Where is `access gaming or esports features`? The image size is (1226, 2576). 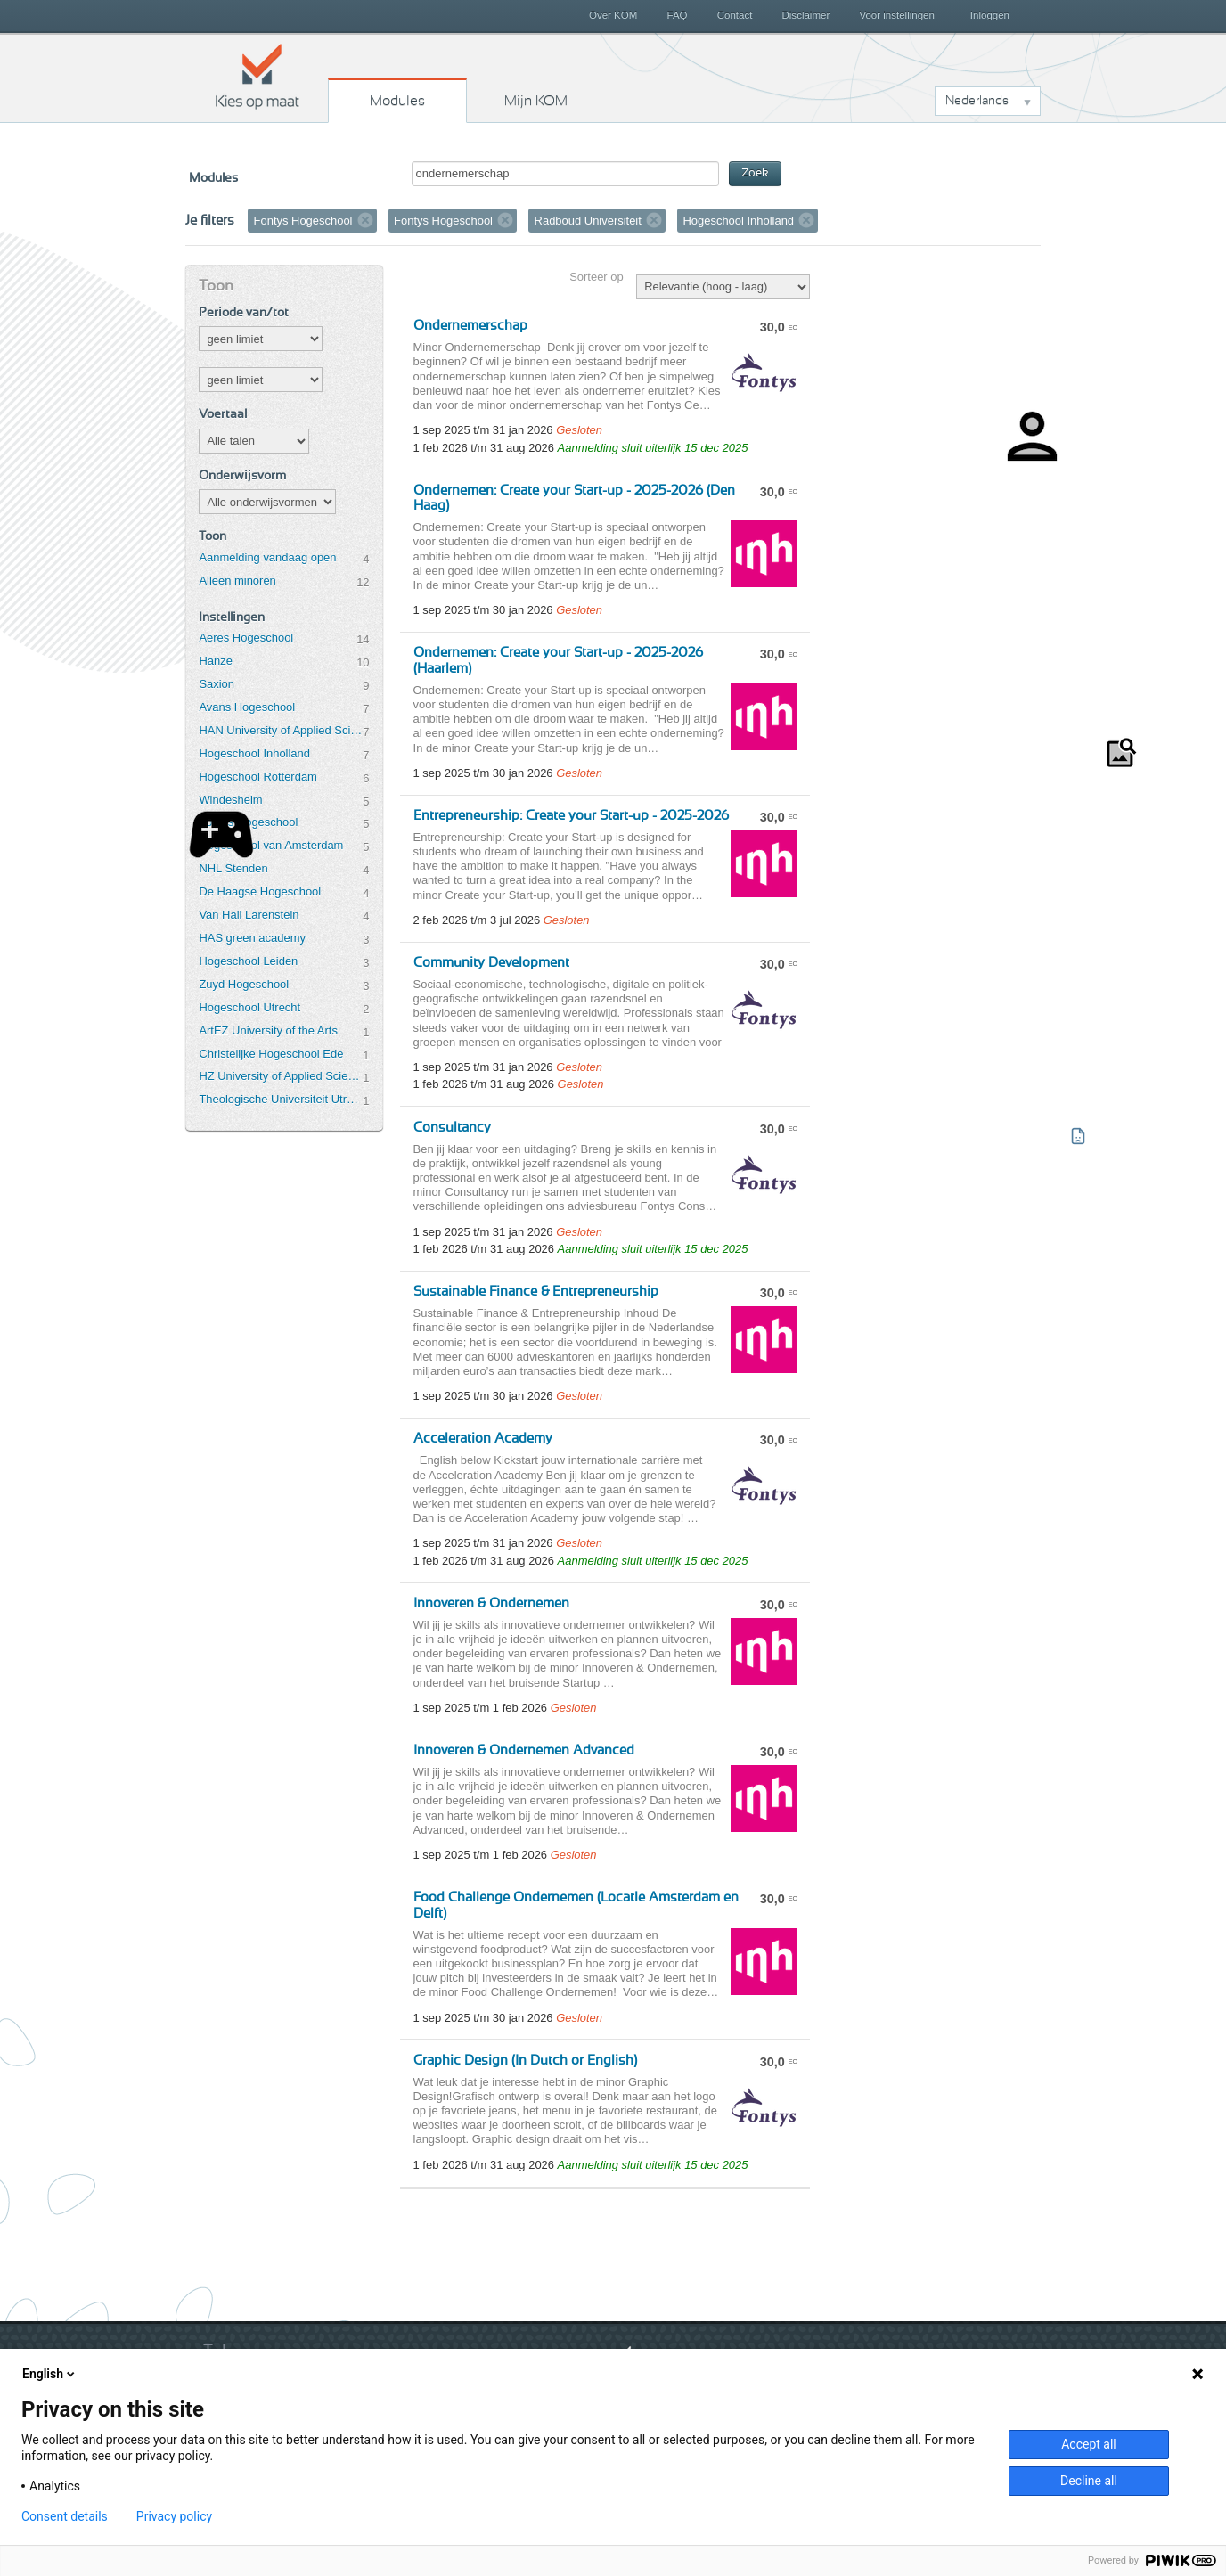 access gaming or esports features is located at coordinates (221, 834).